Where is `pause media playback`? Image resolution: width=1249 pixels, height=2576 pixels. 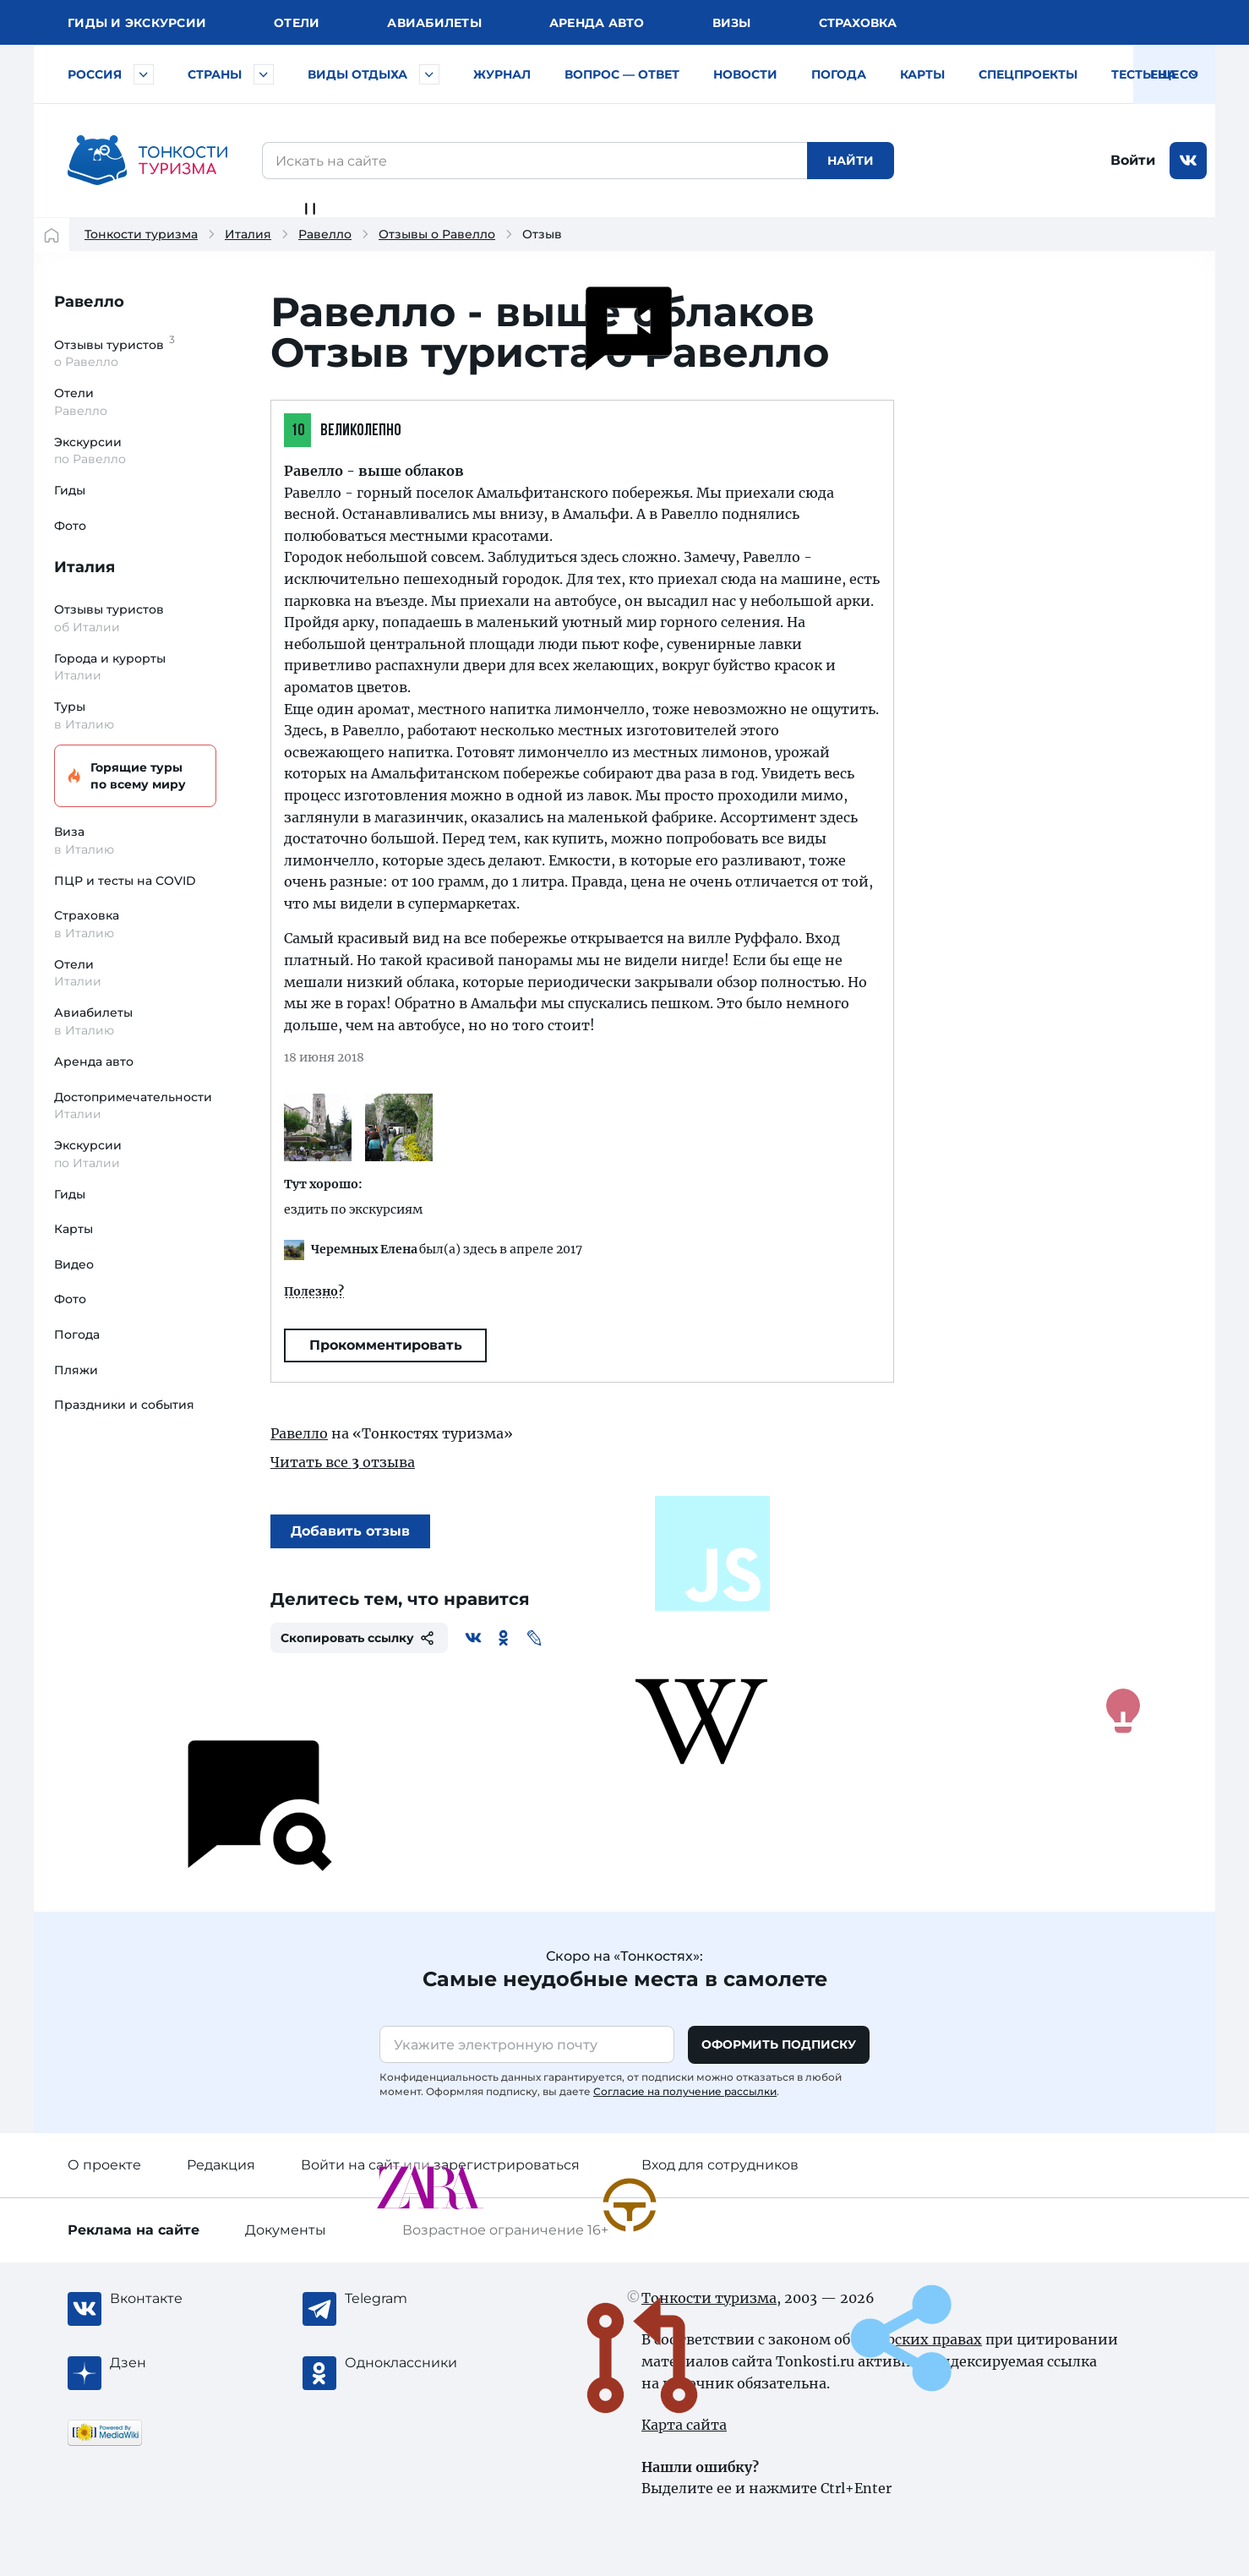 pause media playback is located at coordinates (310, 209).